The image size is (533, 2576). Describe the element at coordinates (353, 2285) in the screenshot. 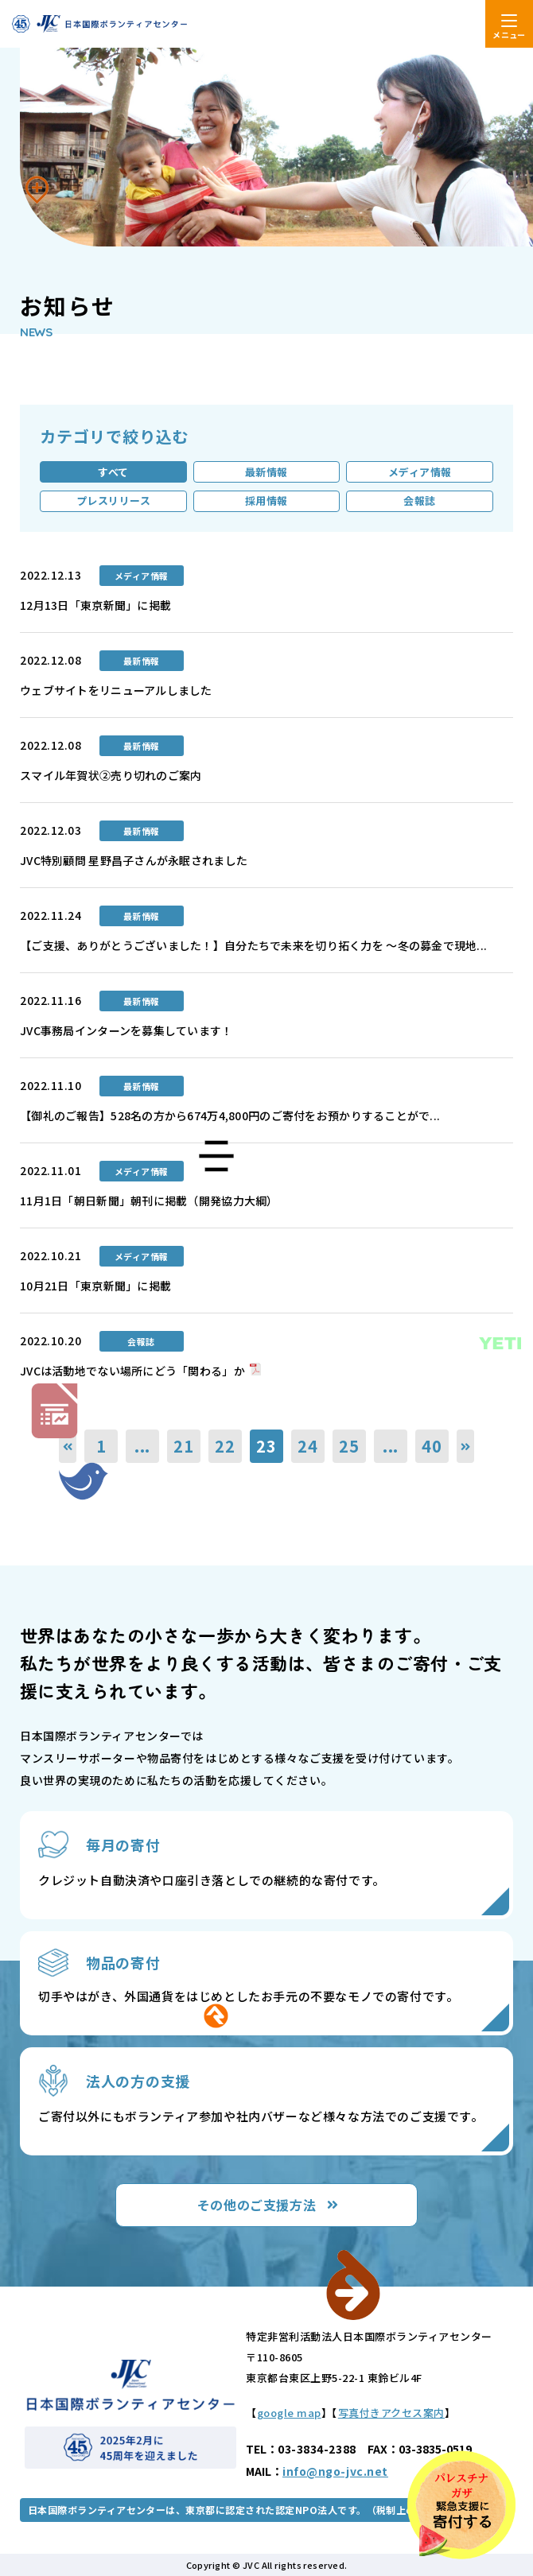

I see `doctrine PHP database library logo` at that location.